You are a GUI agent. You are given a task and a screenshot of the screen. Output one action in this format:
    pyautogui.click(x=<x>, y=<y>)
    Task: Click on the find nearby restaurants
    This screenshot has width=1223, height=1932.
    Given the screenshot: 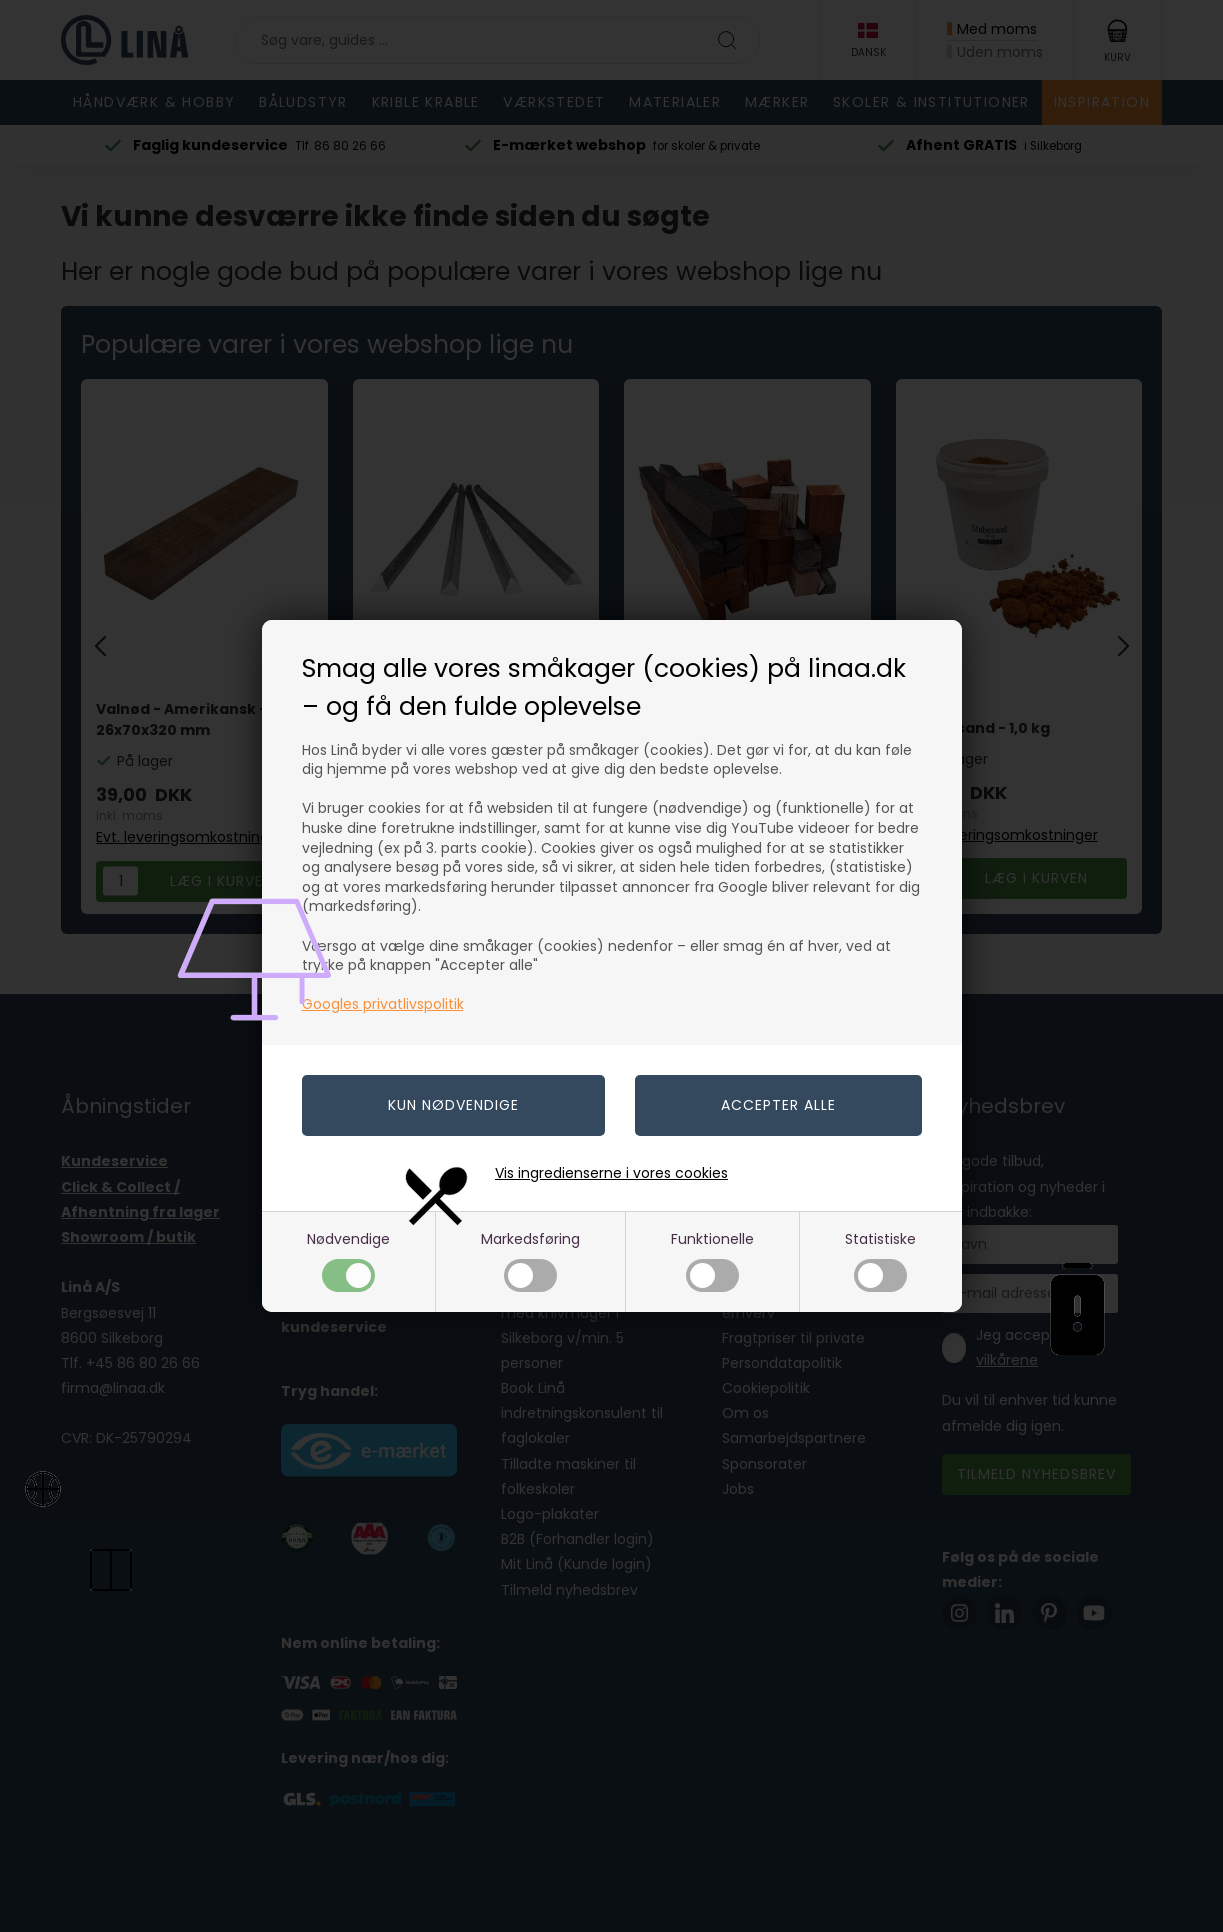 What is the action you would take?
    pyautogui.click(x=435, y=1195)
    